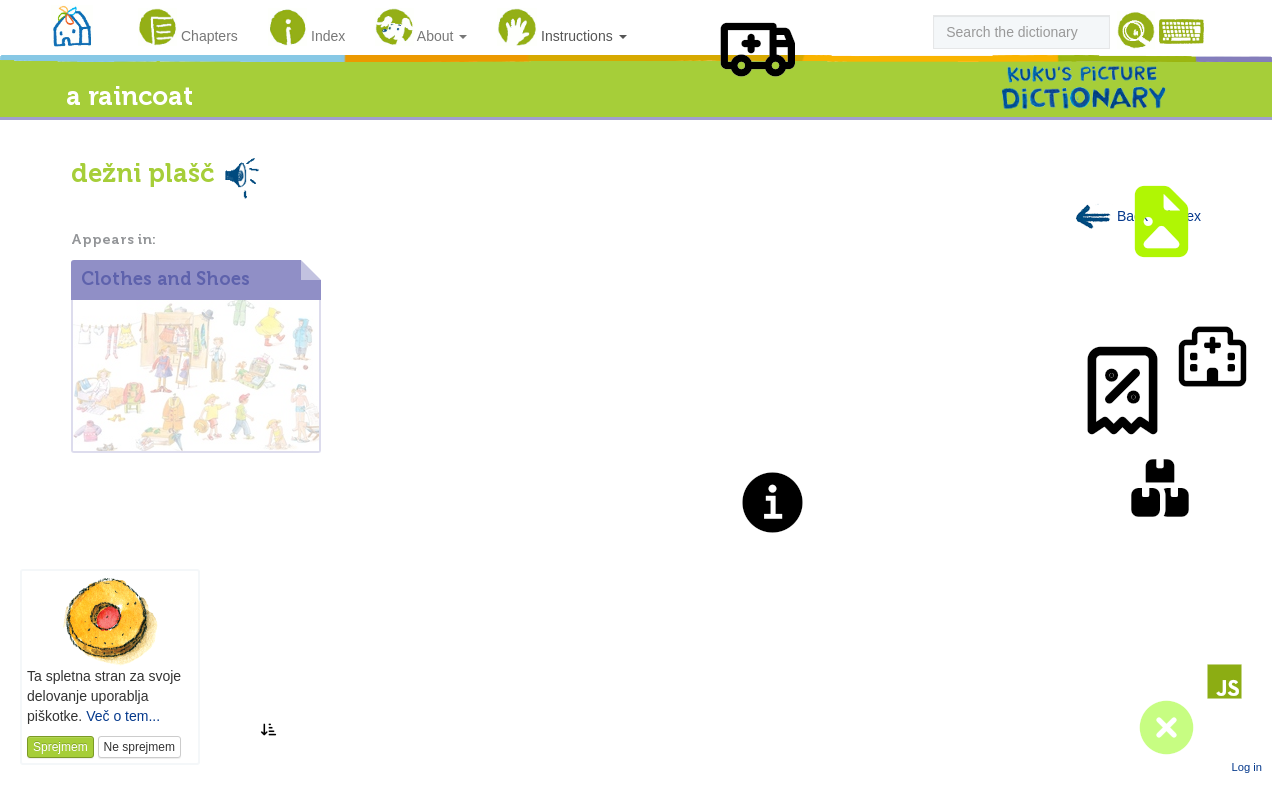  What do you see at coordinates (1166, 727) in the screenshot?
I see `close or dismiss a dialog` at bounding box center [1166, 727].